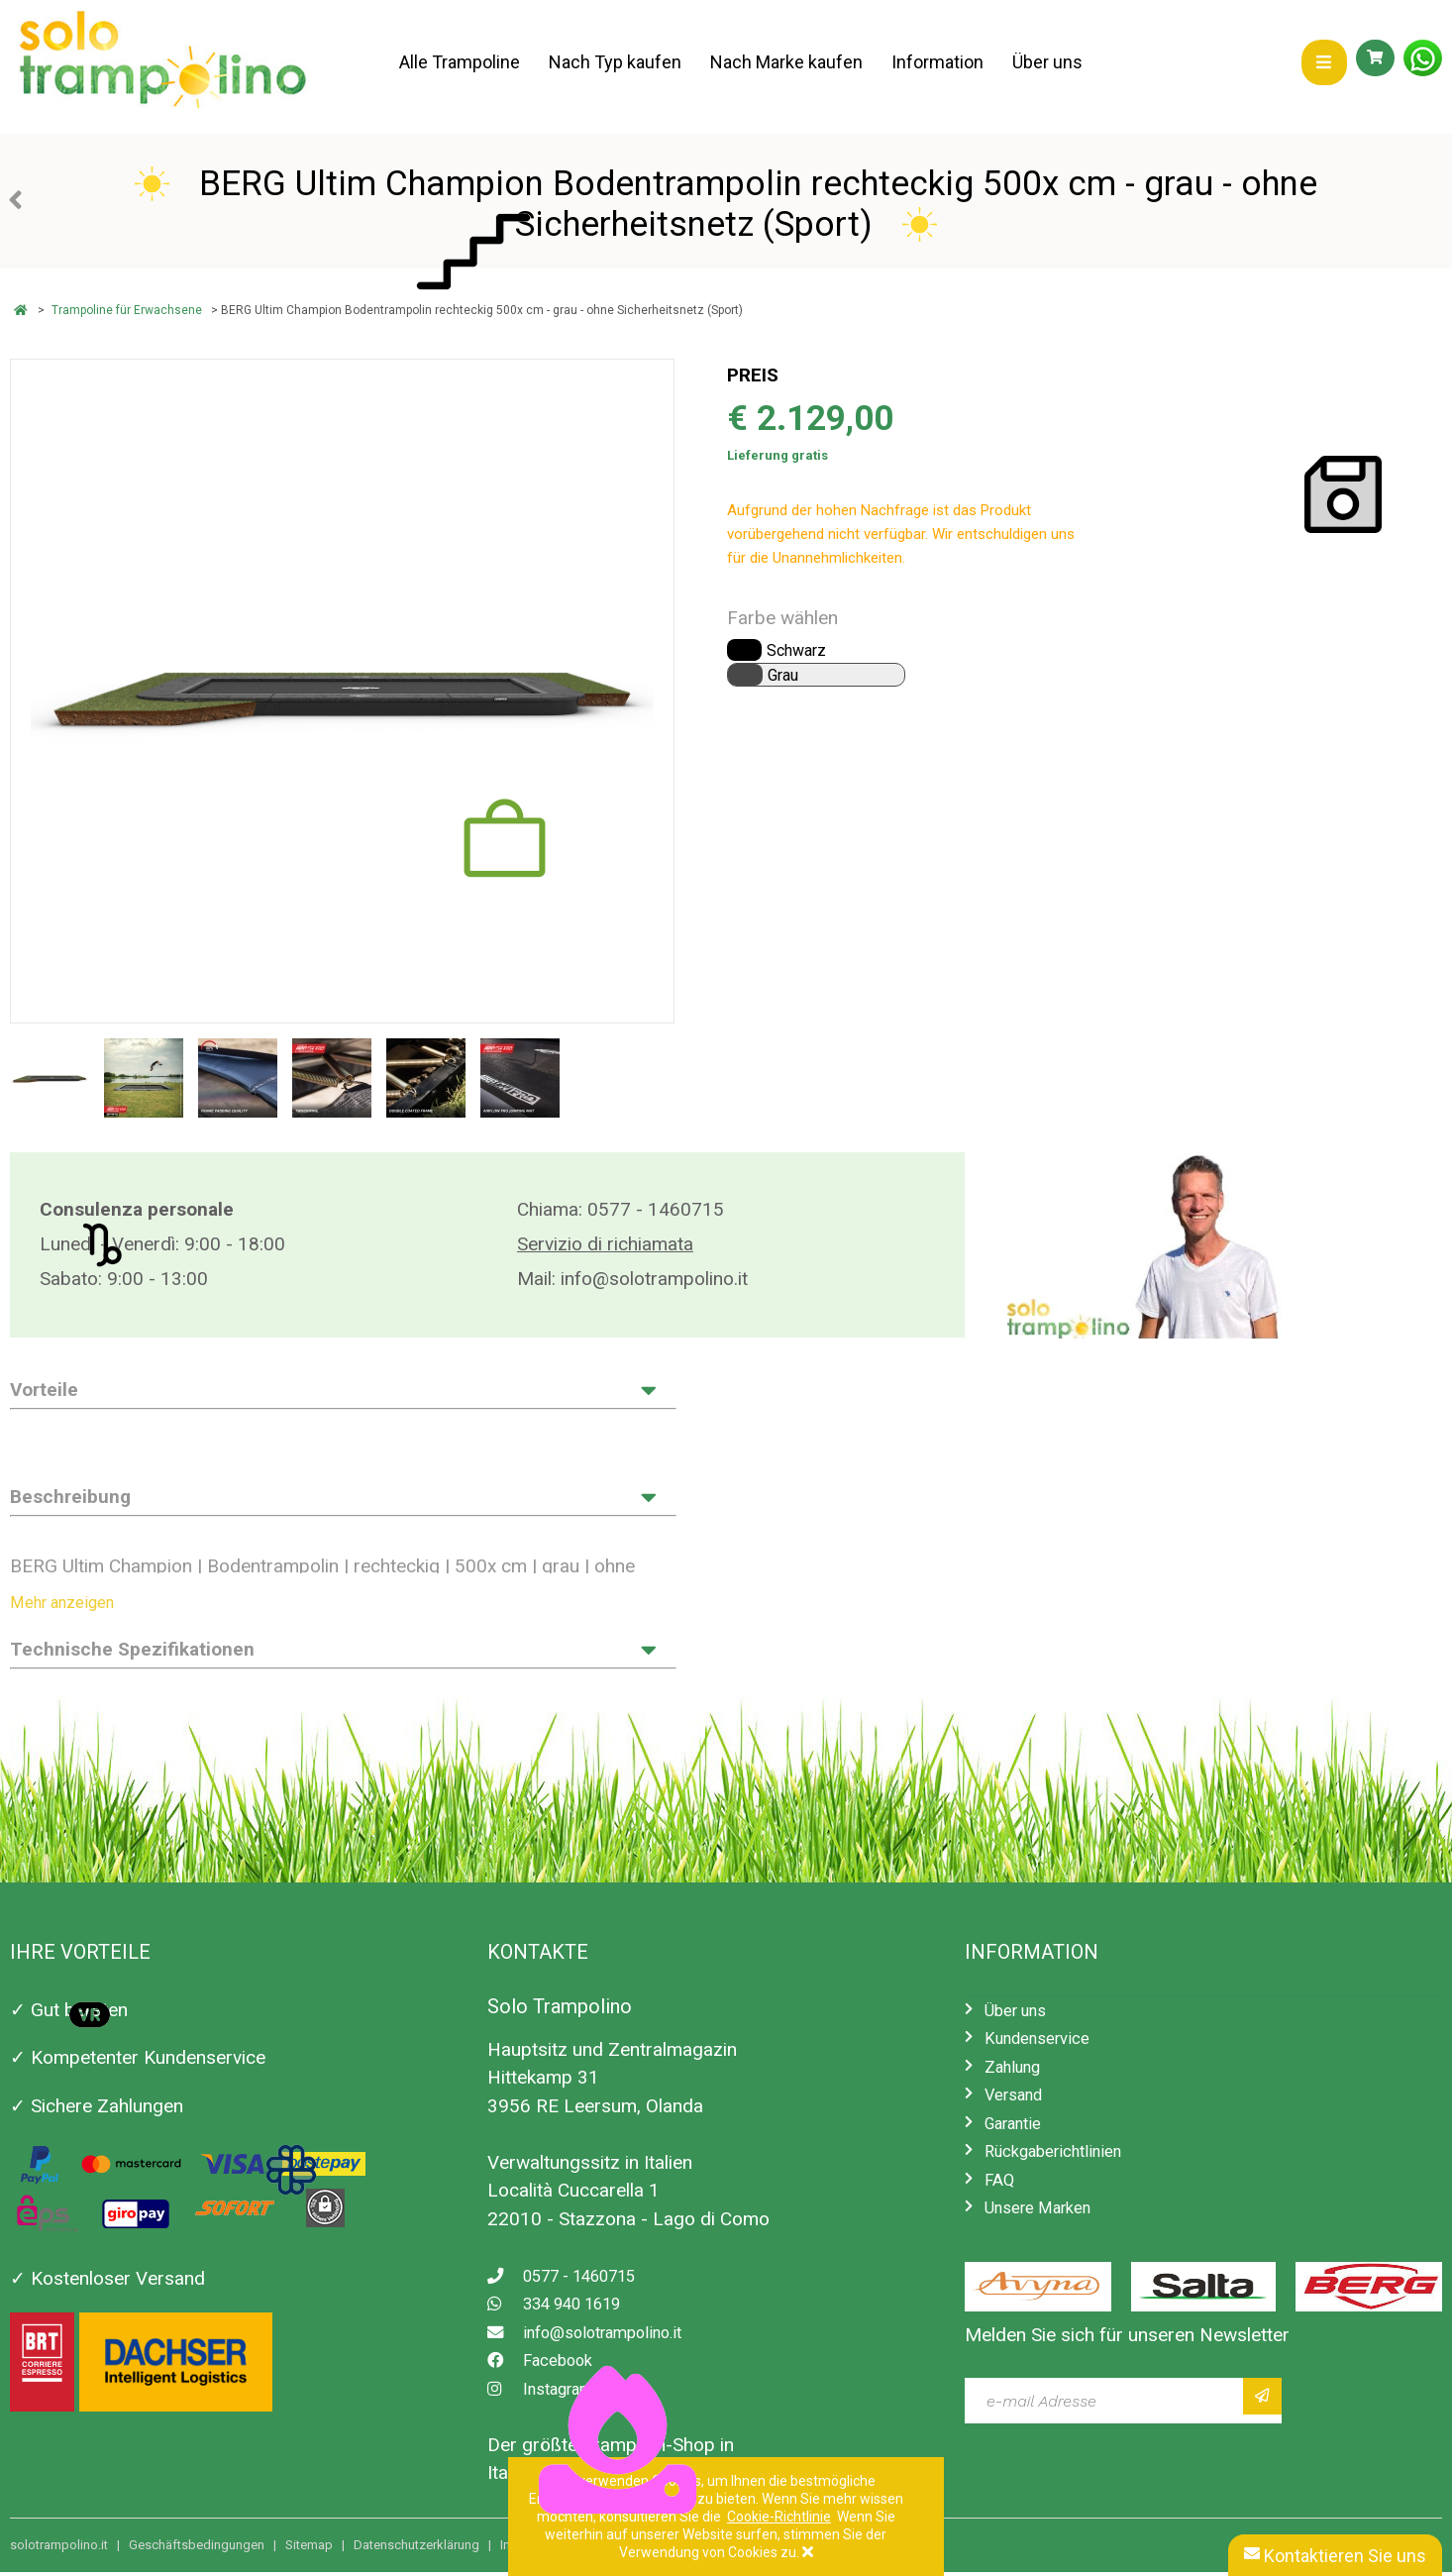 The image size is (1452, 2576). Describe the element at coordinates (89, 2014) in the screenshot. I see `access virtual reality mode or settings` at that location.